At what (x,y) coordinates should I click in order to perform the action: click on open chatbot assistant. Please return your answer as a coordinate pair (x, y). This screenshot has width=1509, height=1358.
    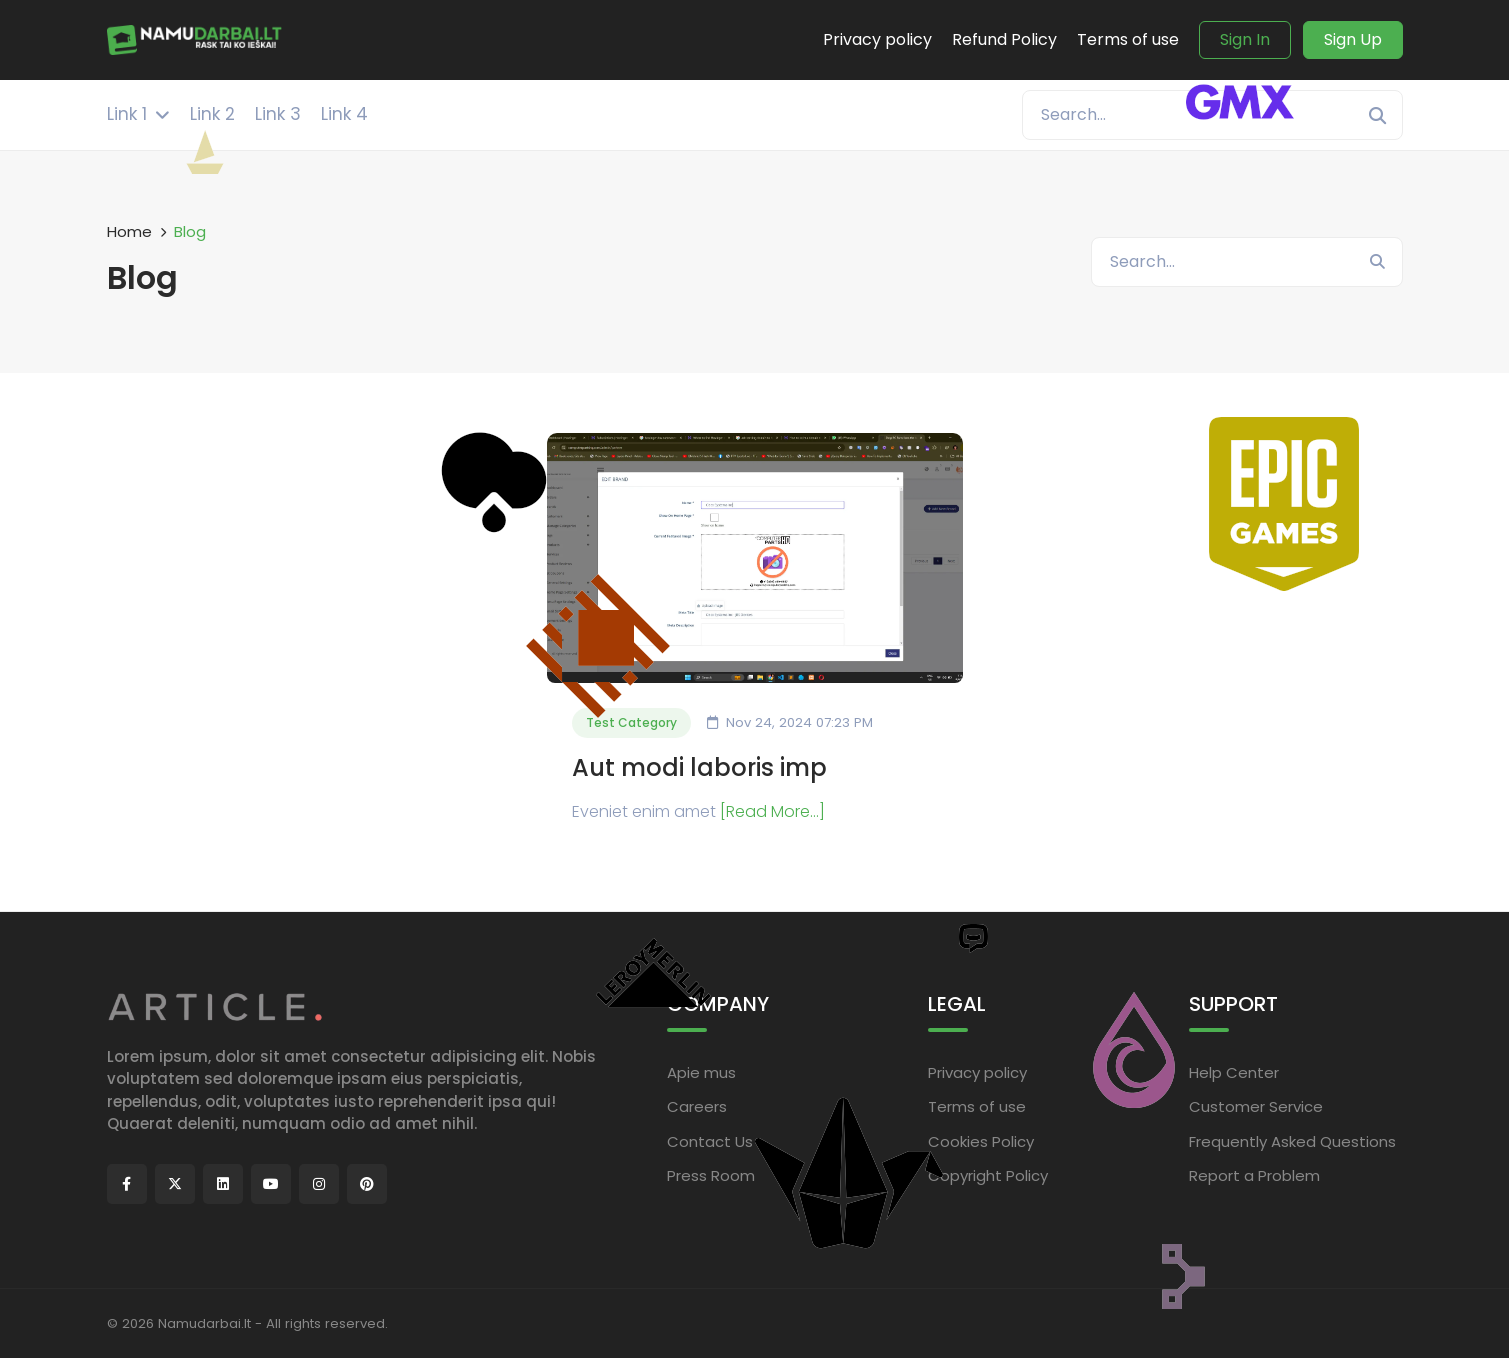
    Looking at the image, I should click on (973, 938).